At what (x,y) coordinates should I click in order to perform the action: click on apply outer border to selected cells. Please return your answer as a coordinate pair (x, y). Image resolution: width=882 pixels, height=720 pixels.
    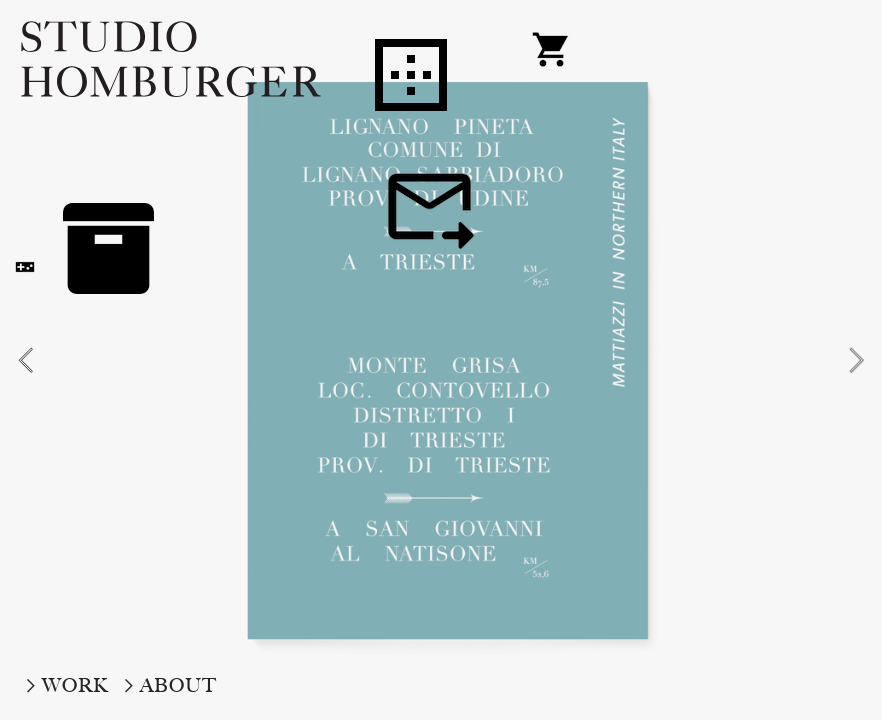
    Looking at the image, I should click on (411, 75).